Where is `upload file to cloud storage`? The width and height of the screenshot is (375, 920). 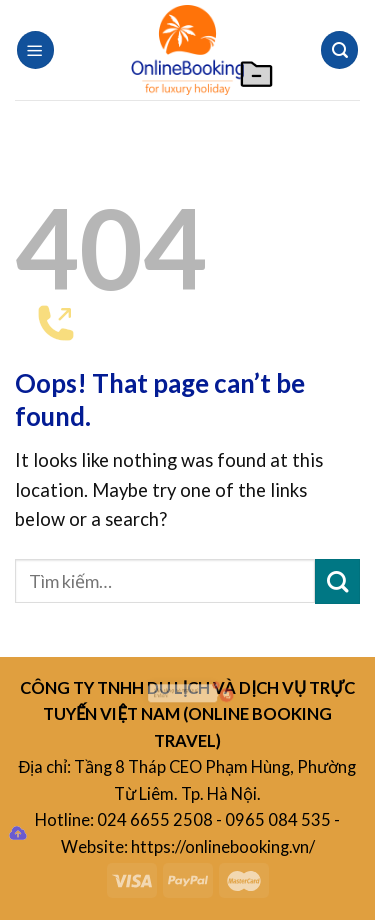 upload file to cloud storage is located at coordinates (18, 833).